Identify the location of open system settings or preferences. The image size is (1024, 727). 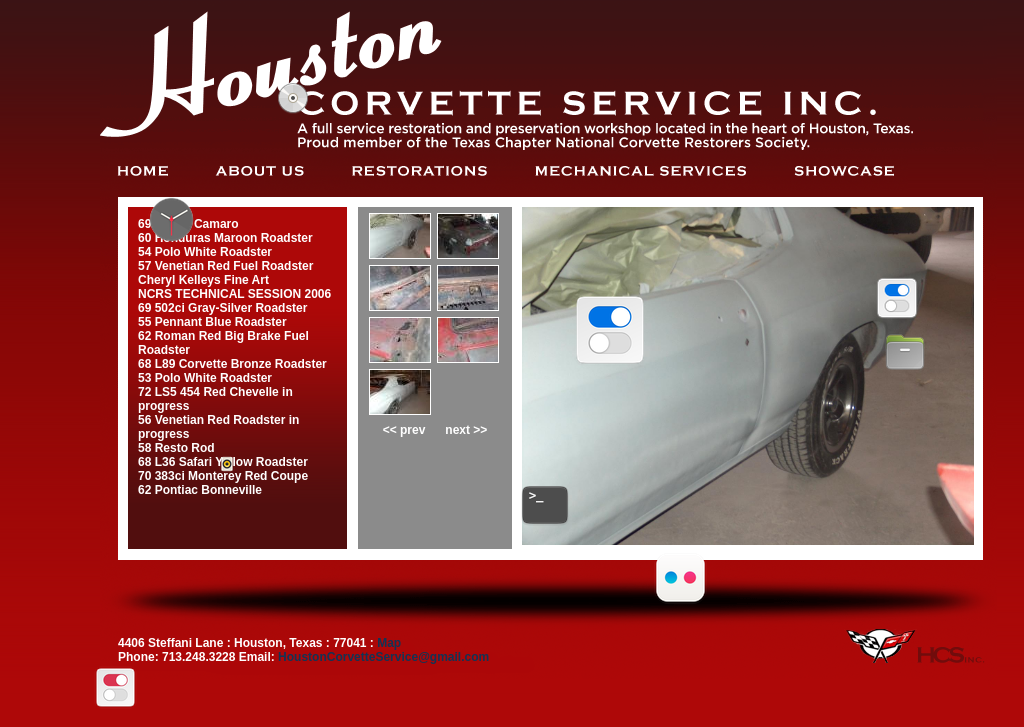
(897, 298).